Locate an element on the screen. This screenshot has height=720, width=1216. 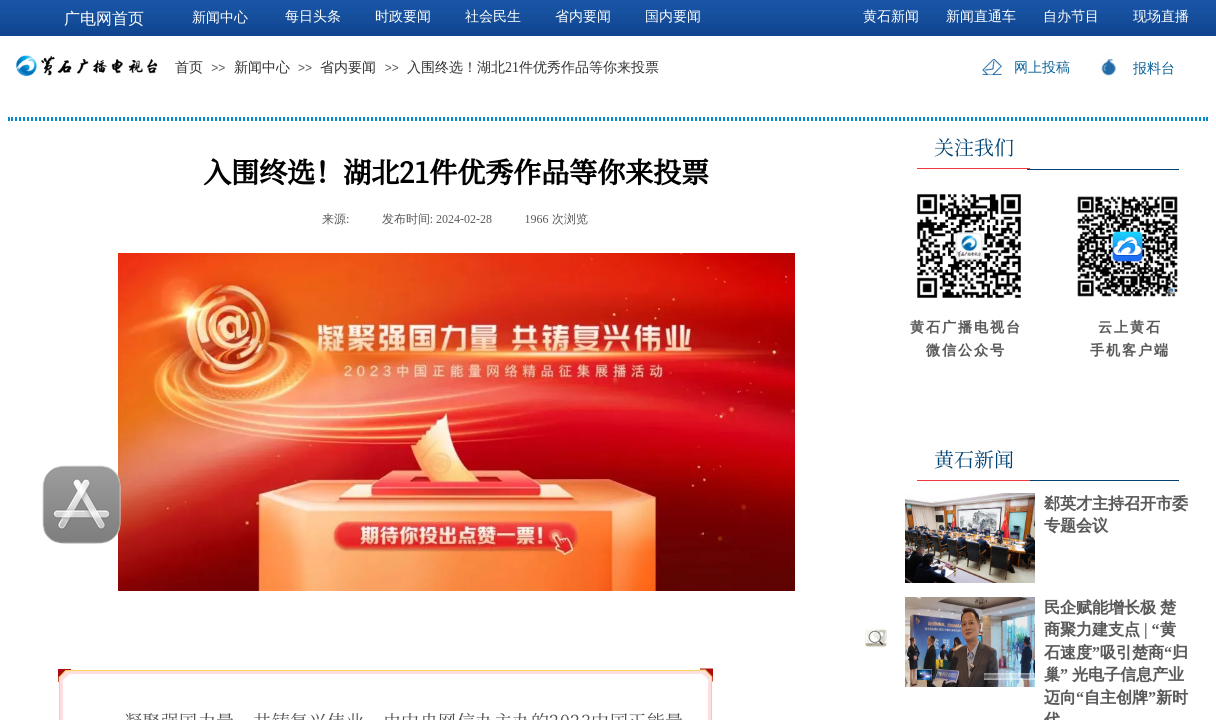
open the App Store to browse and download apps is located at coordinates (81, 504).